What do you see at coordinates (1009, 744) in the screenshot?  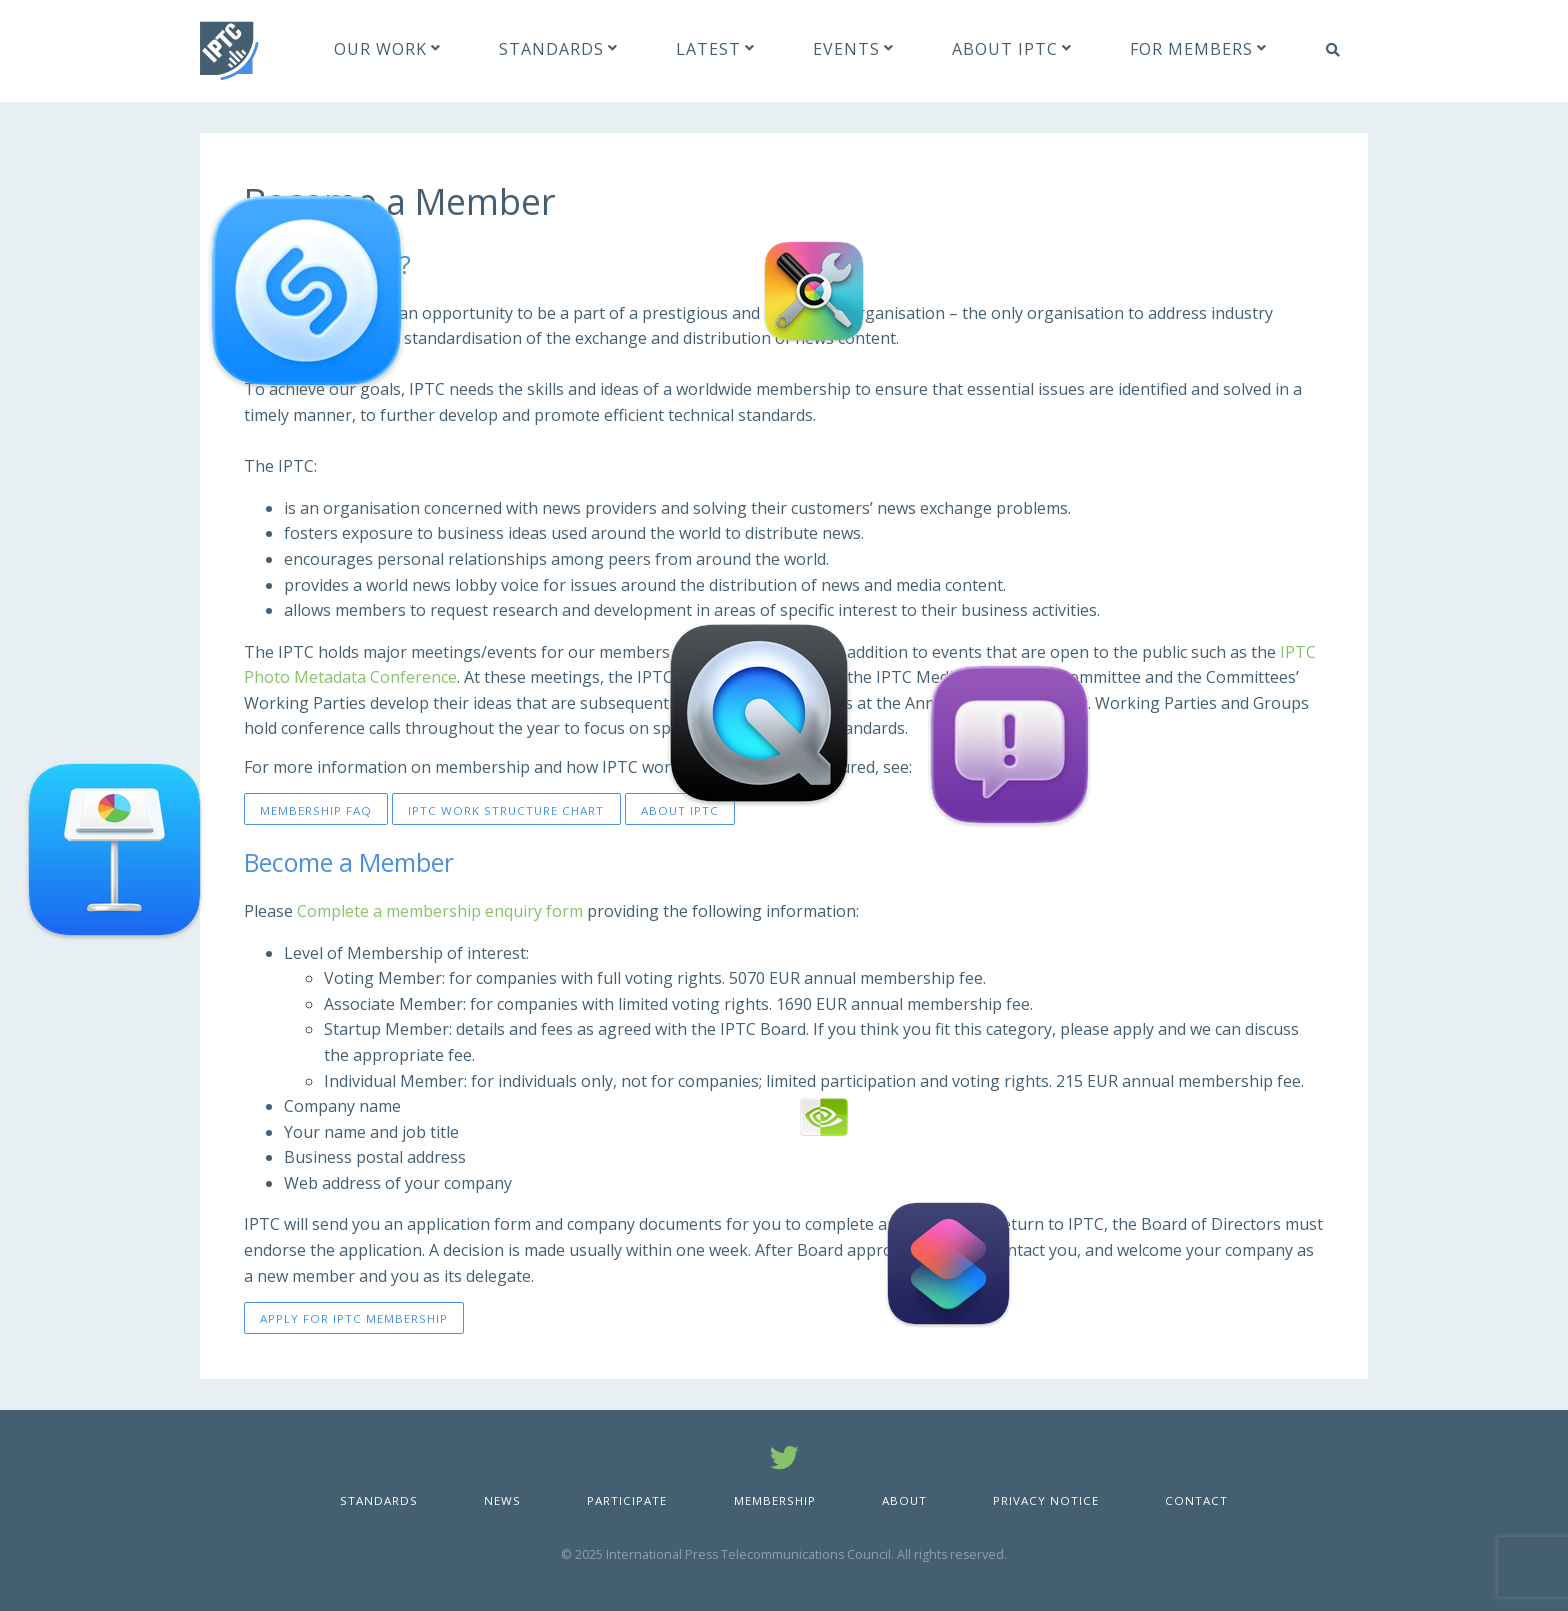 I see `open Feedback Assistant to submit bug reports to Apple` at bounding box center [1009, 744].